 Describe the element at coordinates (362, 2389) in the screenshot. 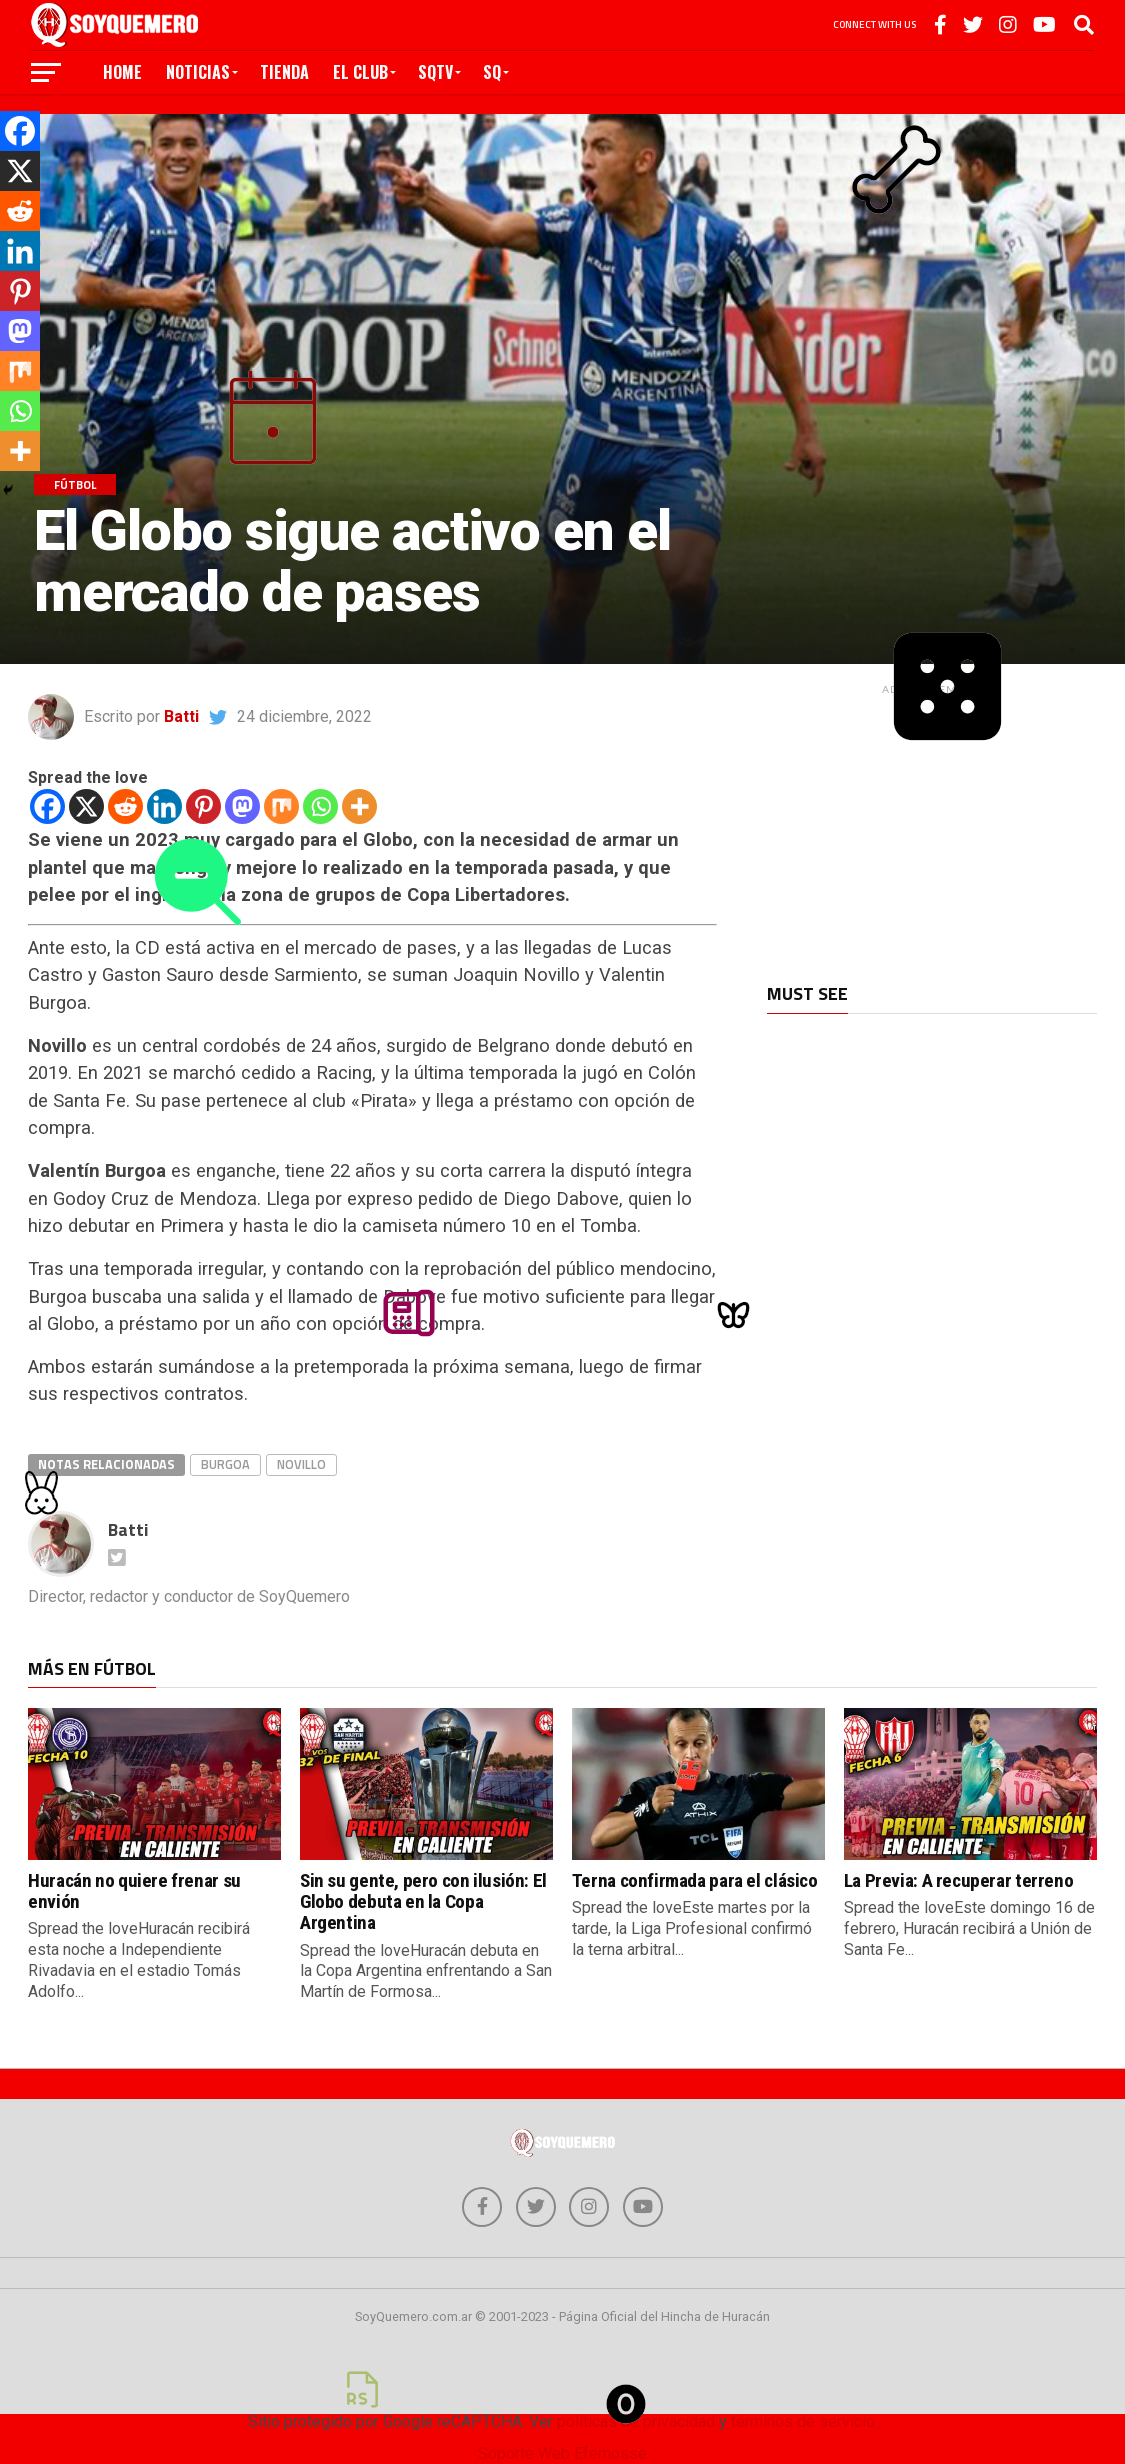

I see `a Rust source code file` at that location.